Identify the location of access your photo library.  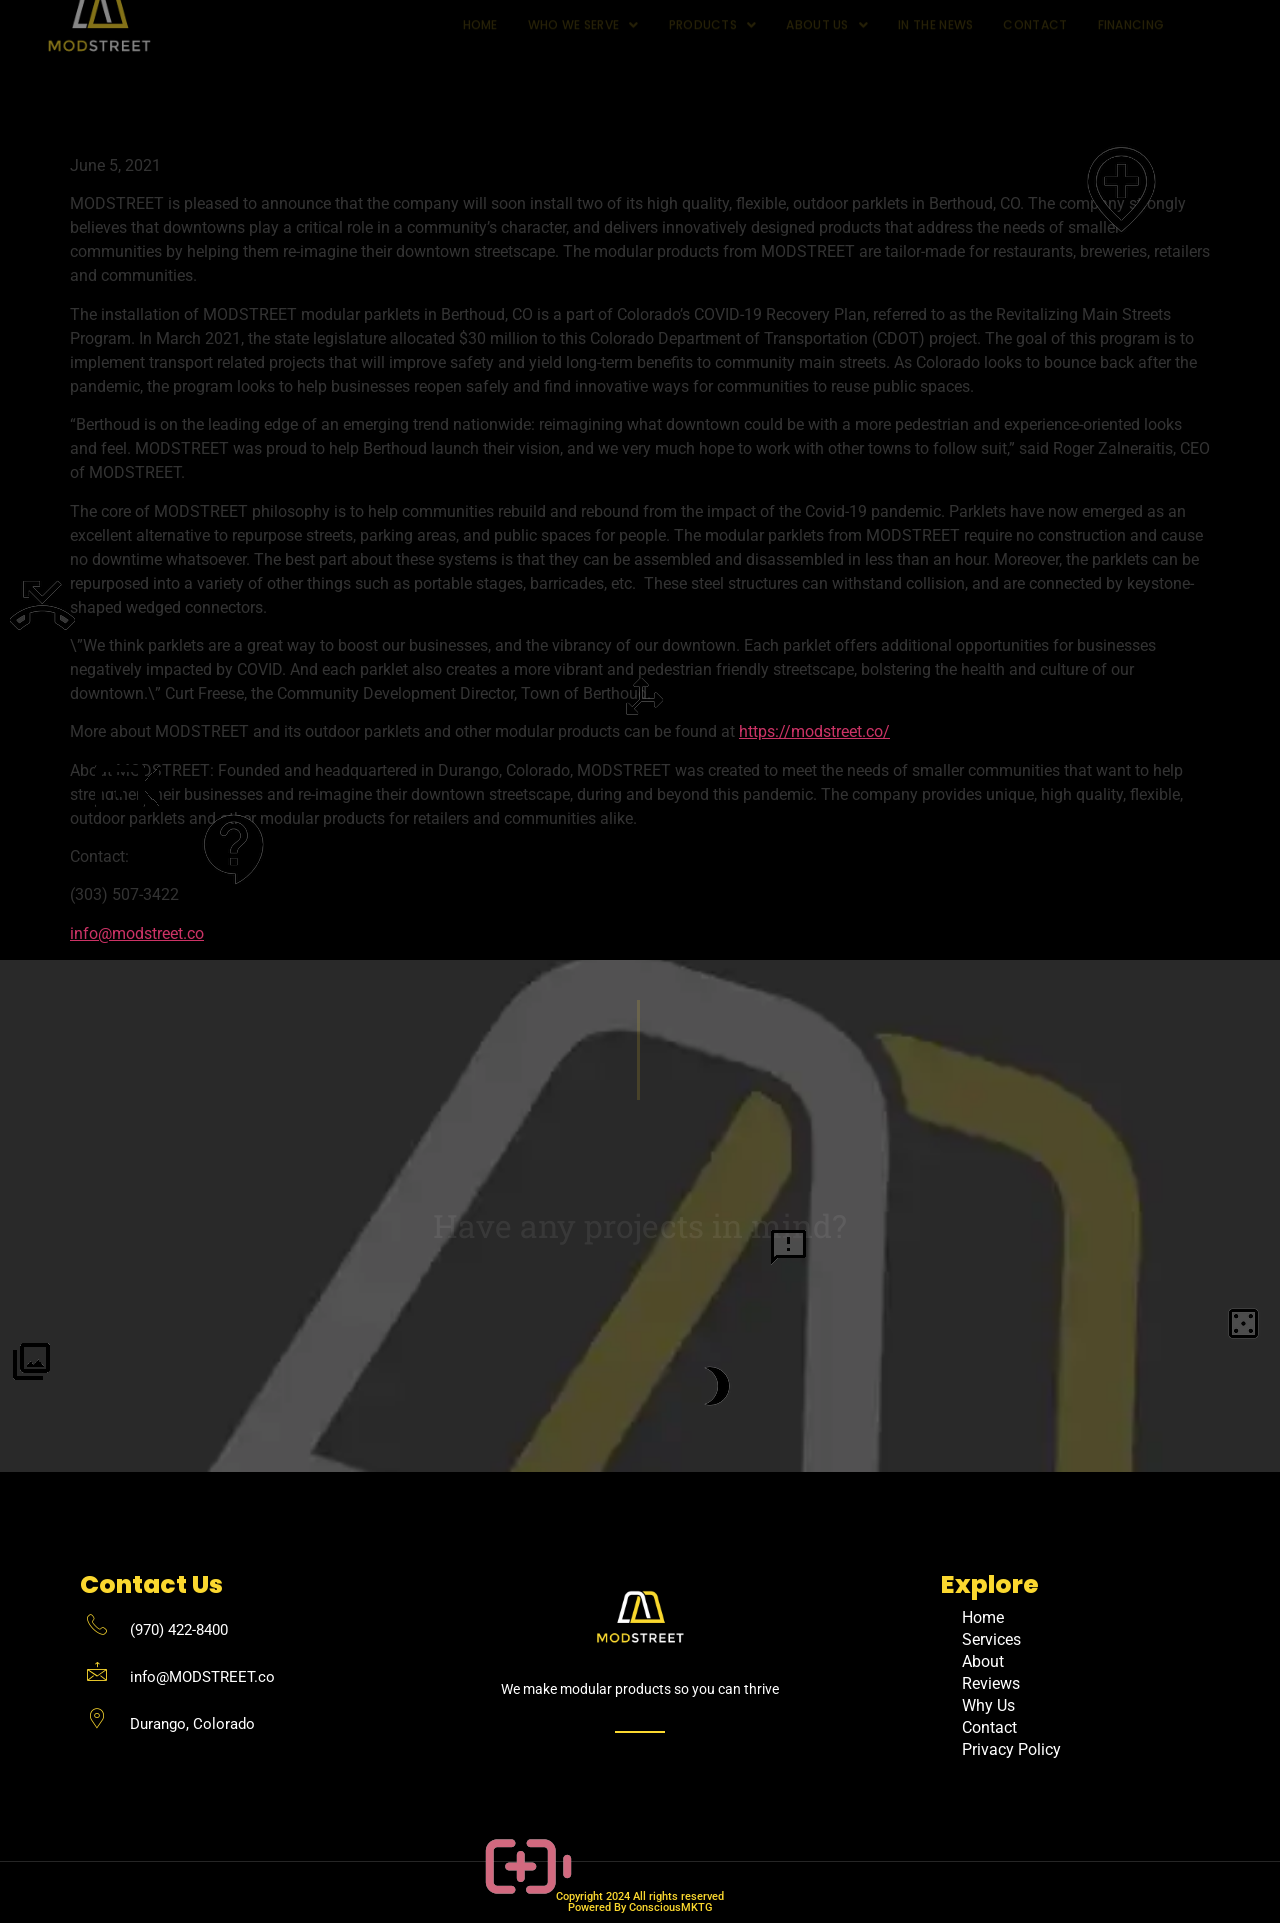
(31, 1361).